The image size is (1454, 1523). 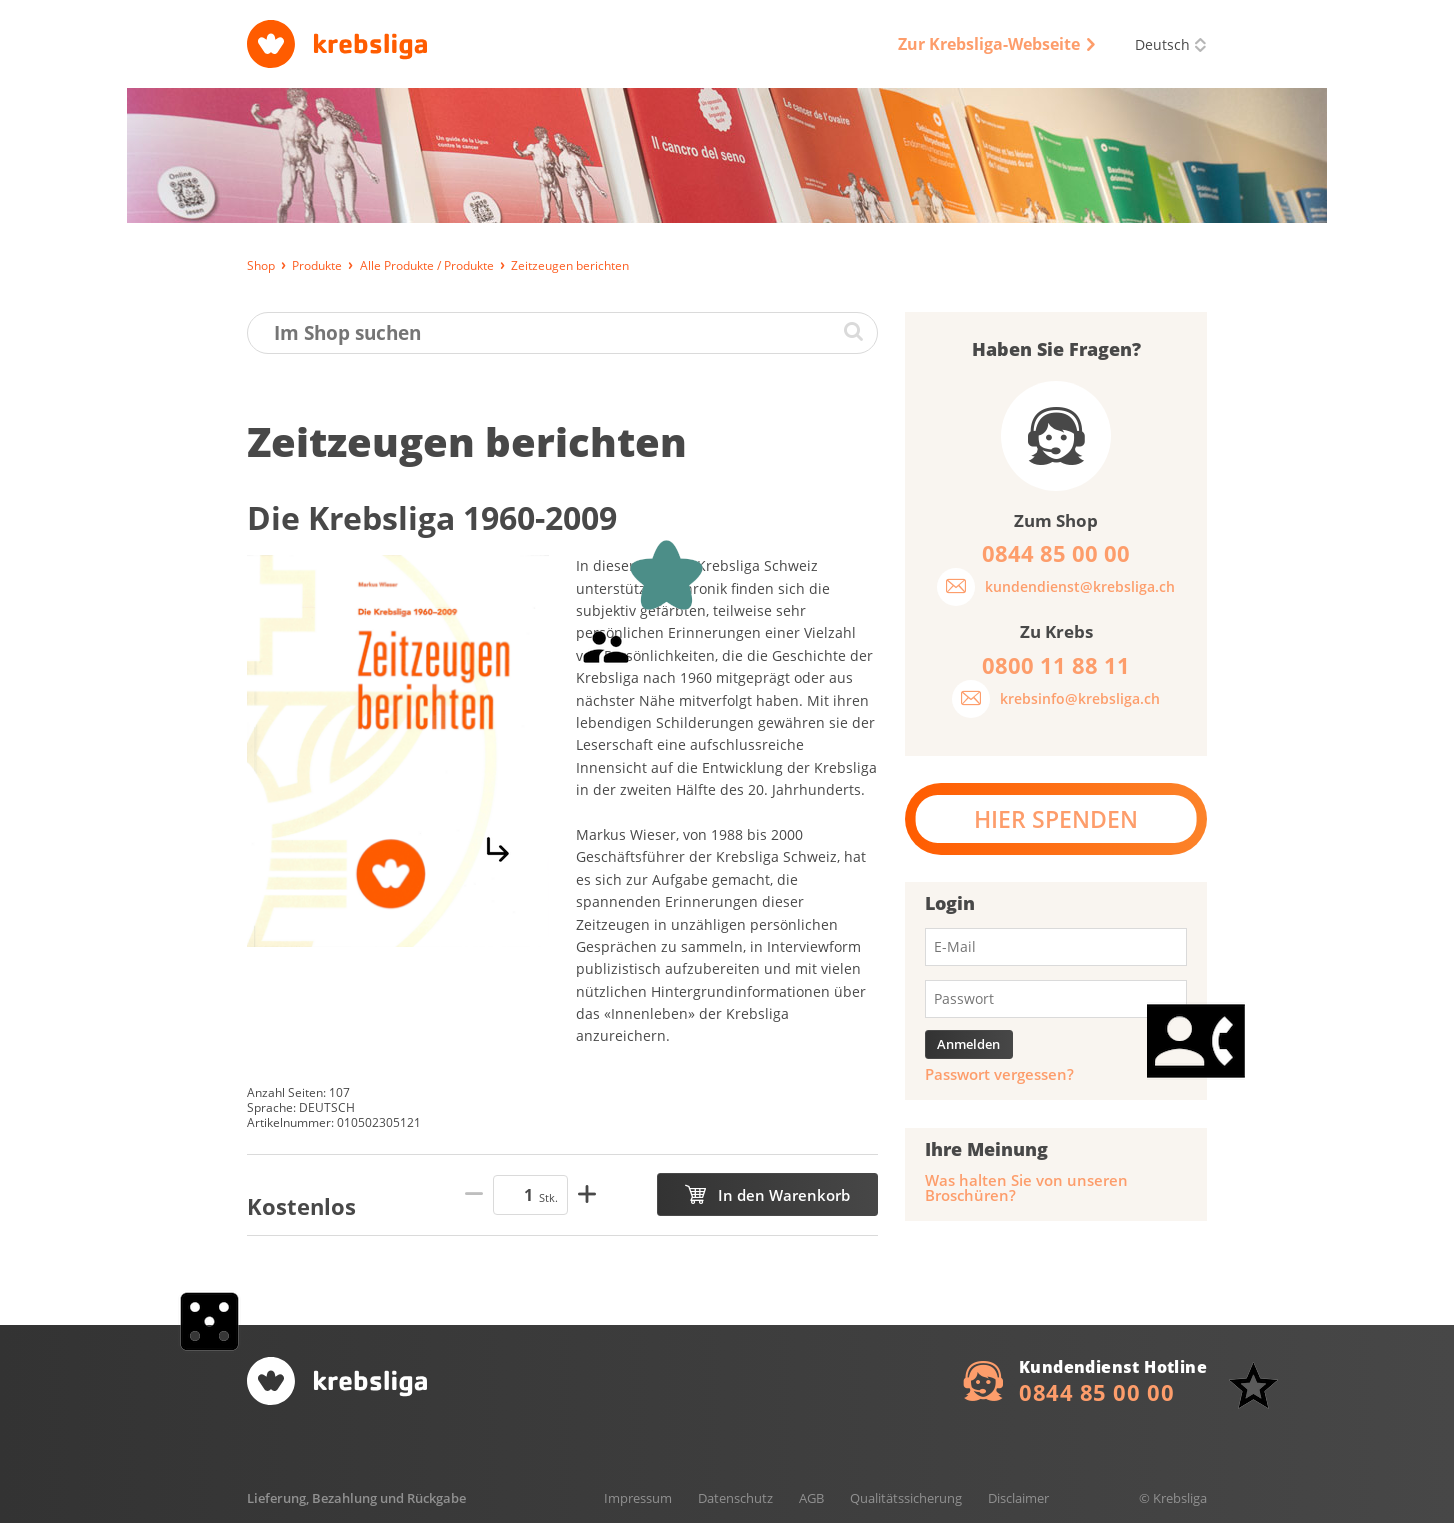 I want to click on access casino or gambling games, so click(x=209, y=1321).